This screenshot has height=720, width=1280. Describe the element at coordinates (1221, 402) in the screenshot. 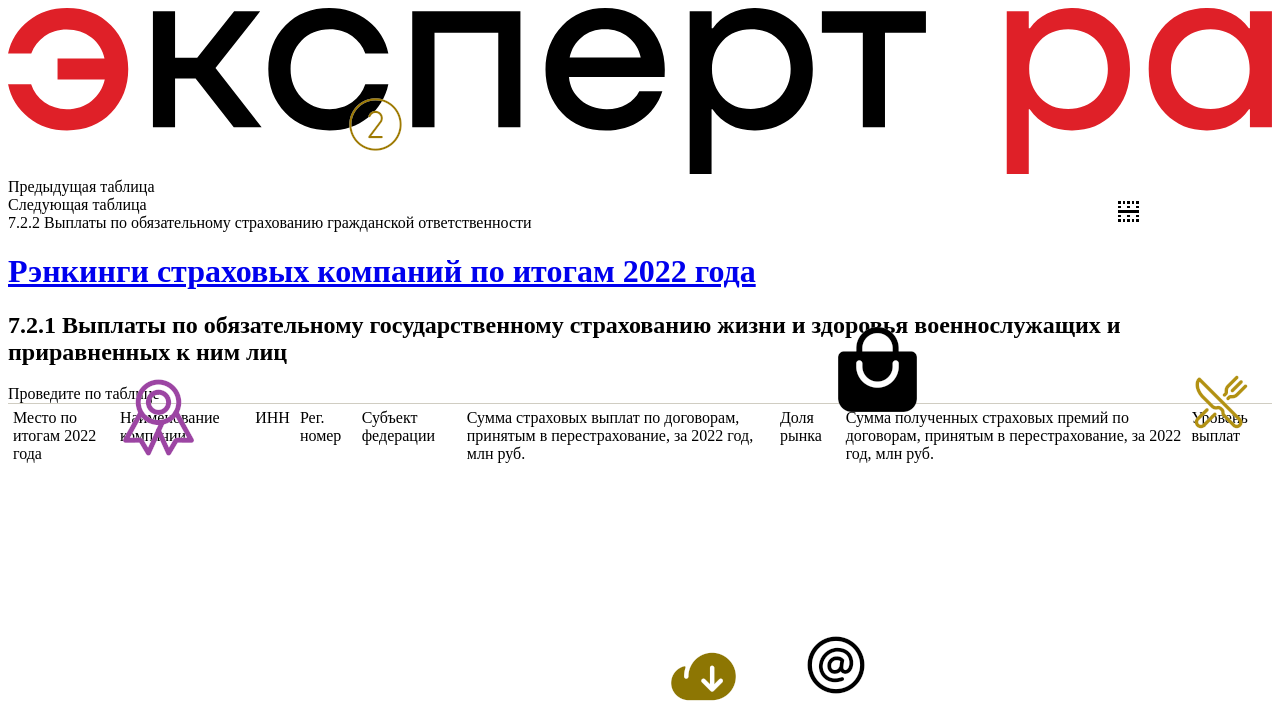

I see `find nearby restaurants` at that location.